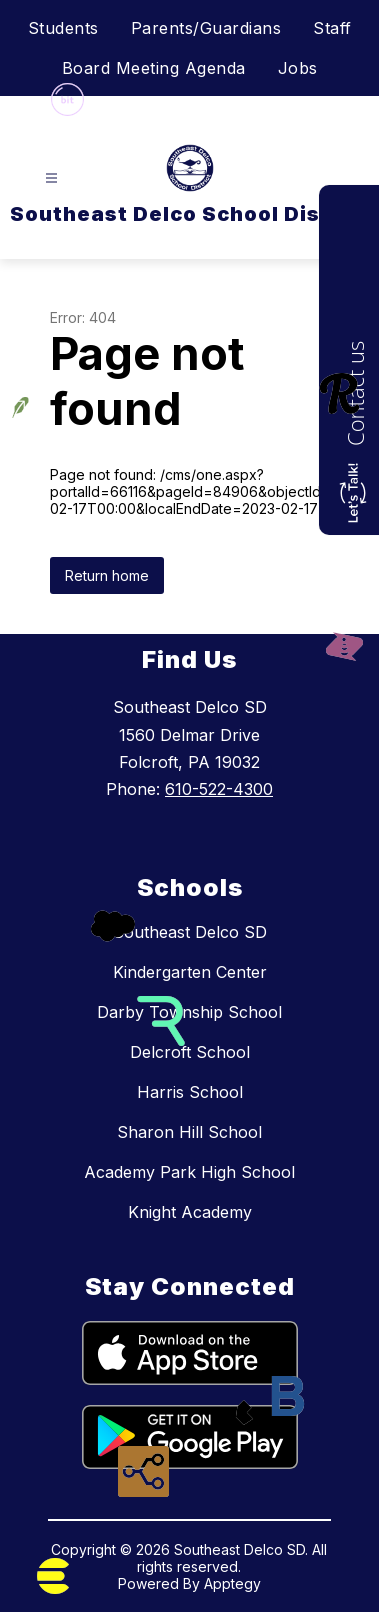 This screenshot has width=379, height=1612. What do you see at coordinates (161, 1021) in the screenshot?
I see `rive animation platform logo` at bounding box center [161, 1021].